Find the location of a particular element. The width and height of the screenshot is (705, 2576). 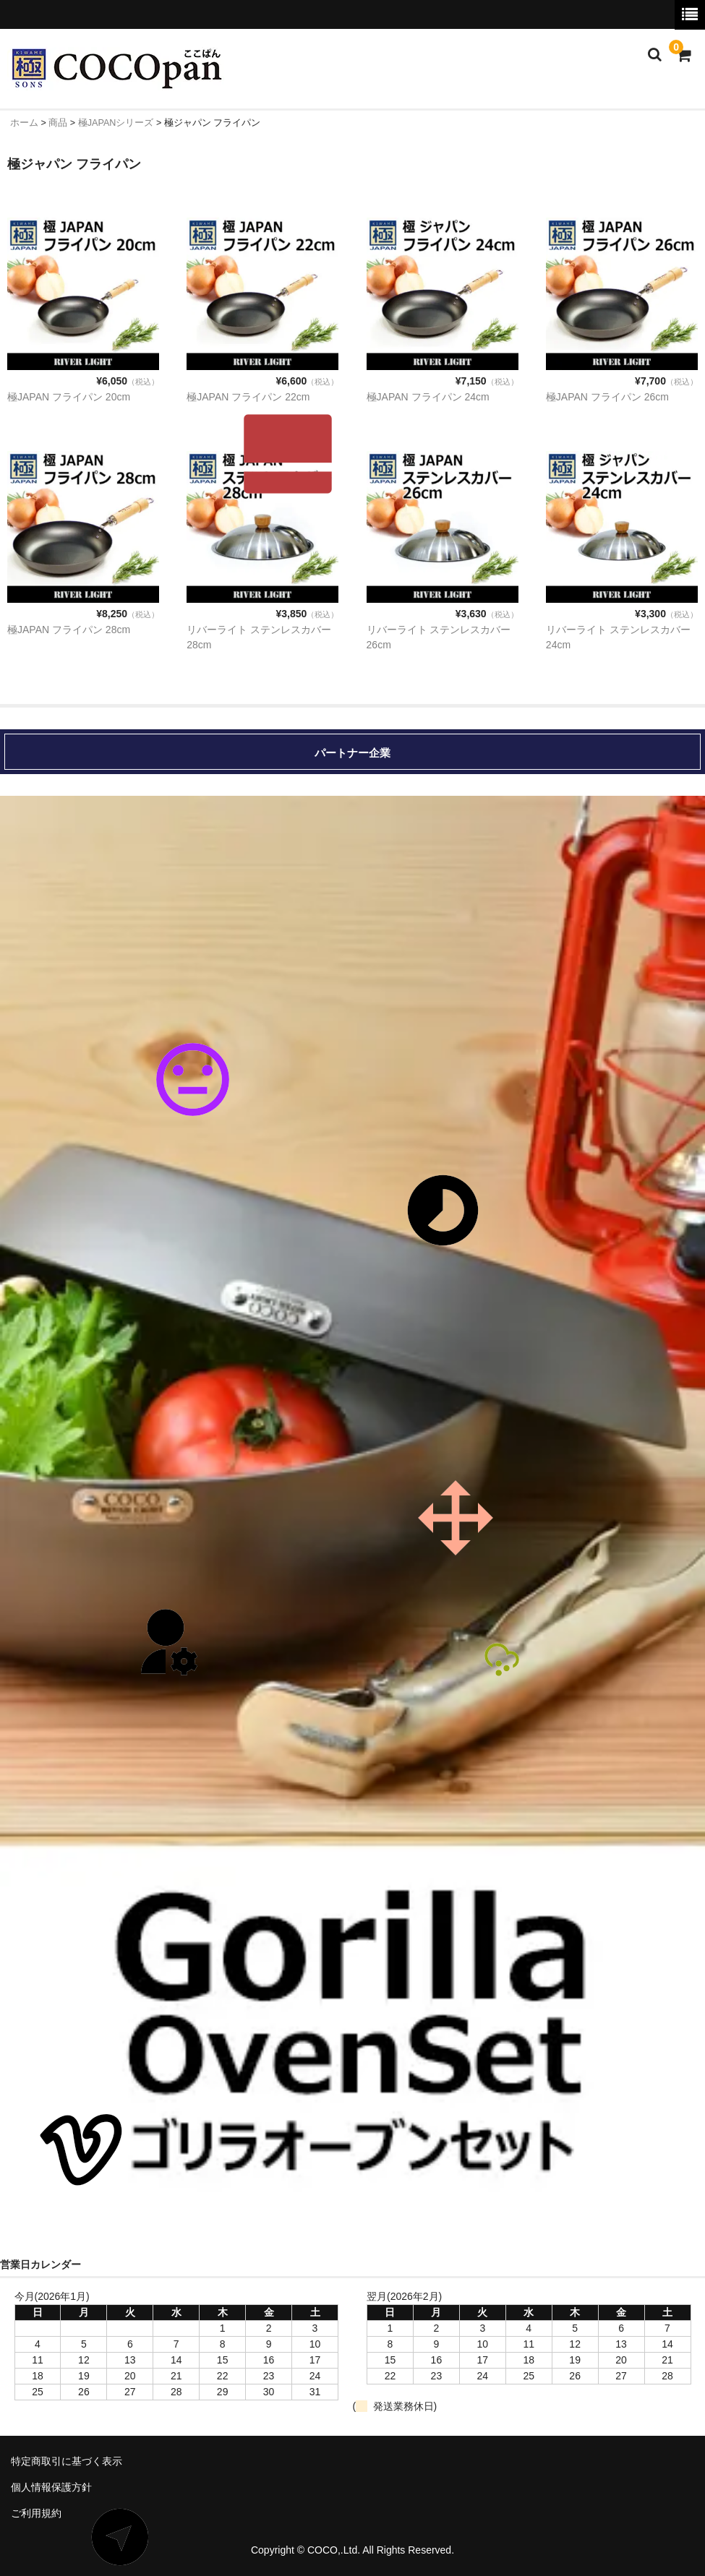

rate your experience as neutral is located at coordinates (192, 1079).